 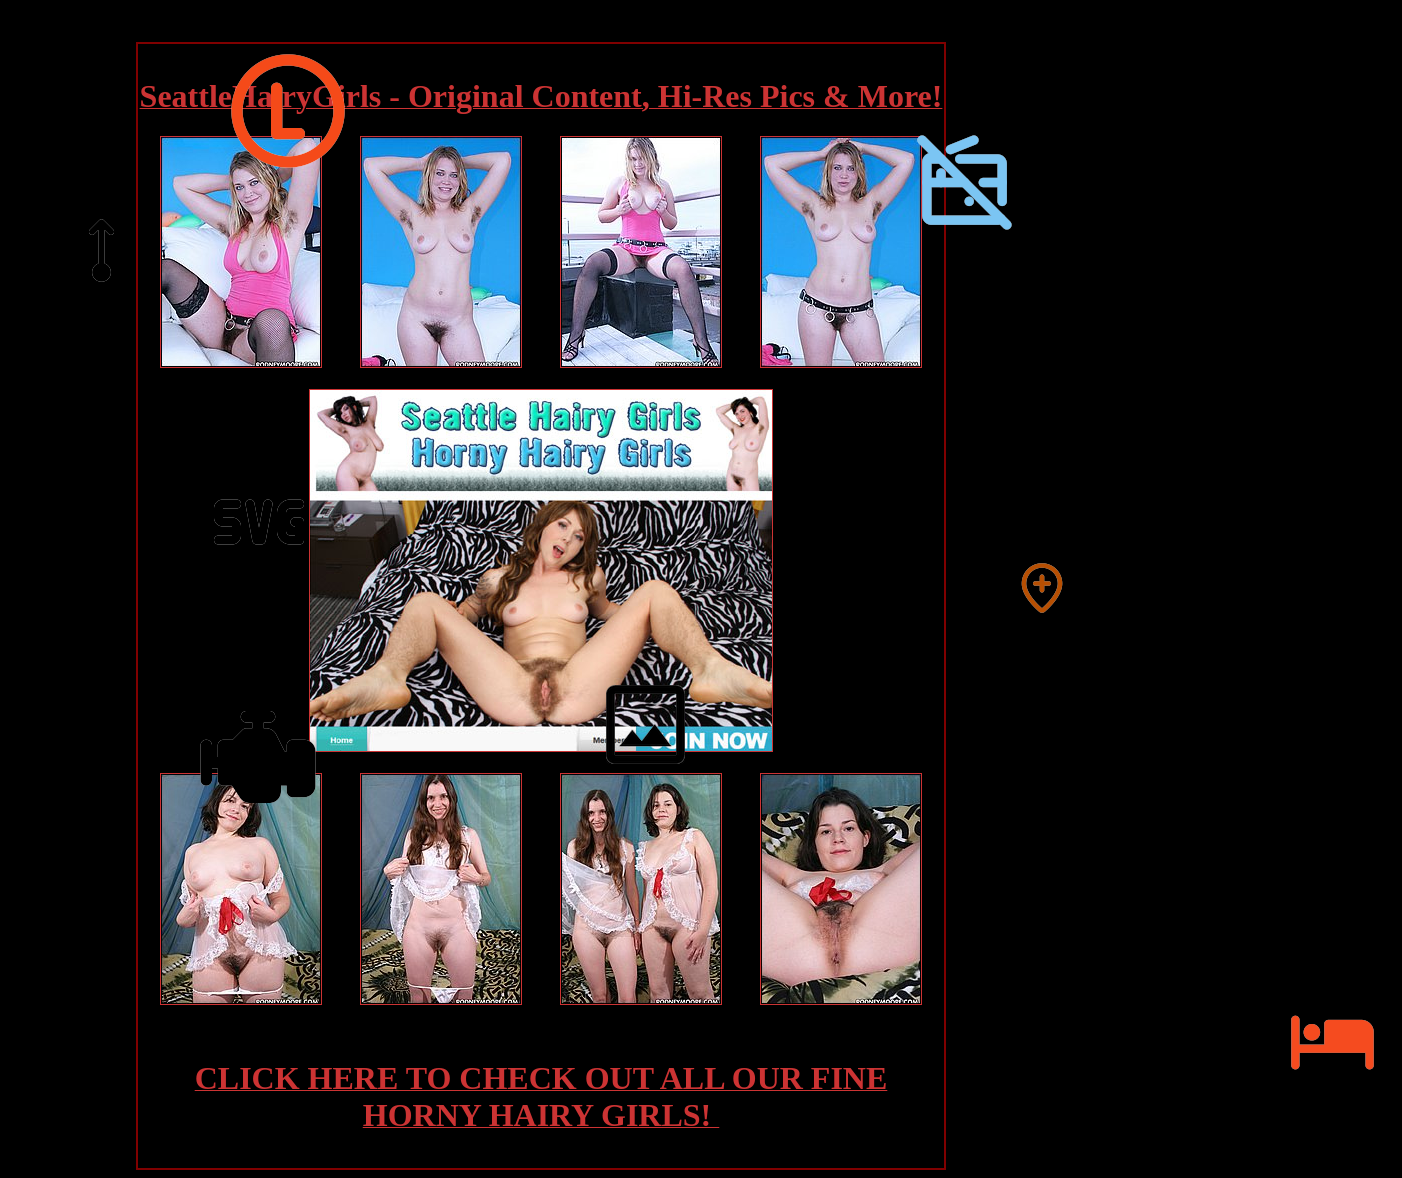 I want to click on book a hotel or accommodation, so click(x=1332, y=1040).